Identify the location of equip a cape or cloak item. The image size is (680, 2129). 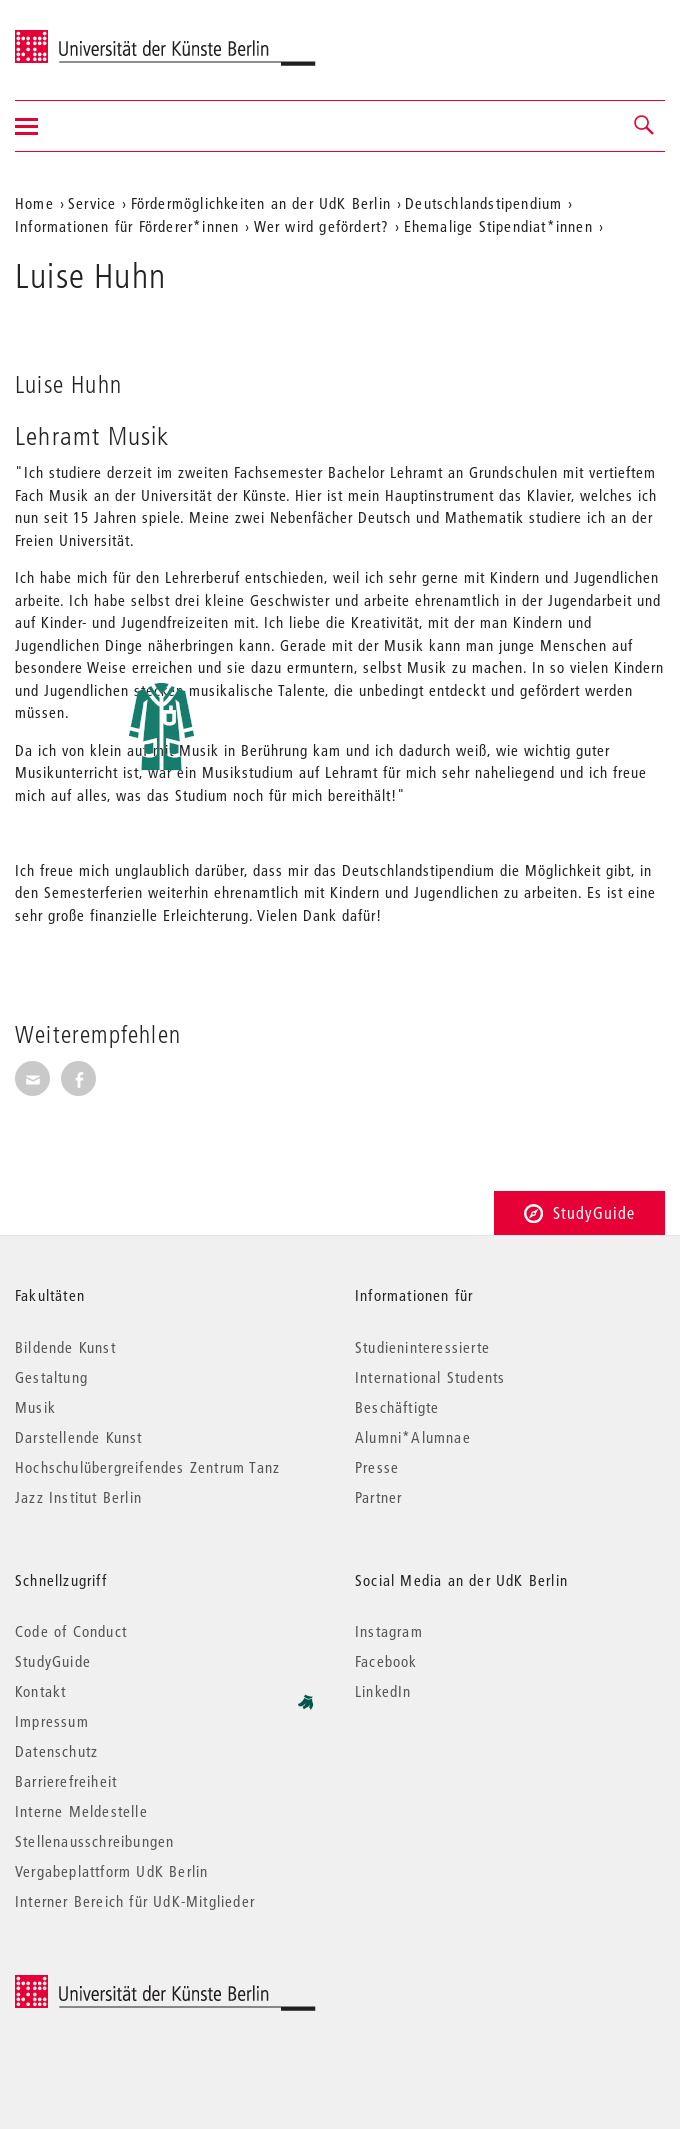
(305, 1702).